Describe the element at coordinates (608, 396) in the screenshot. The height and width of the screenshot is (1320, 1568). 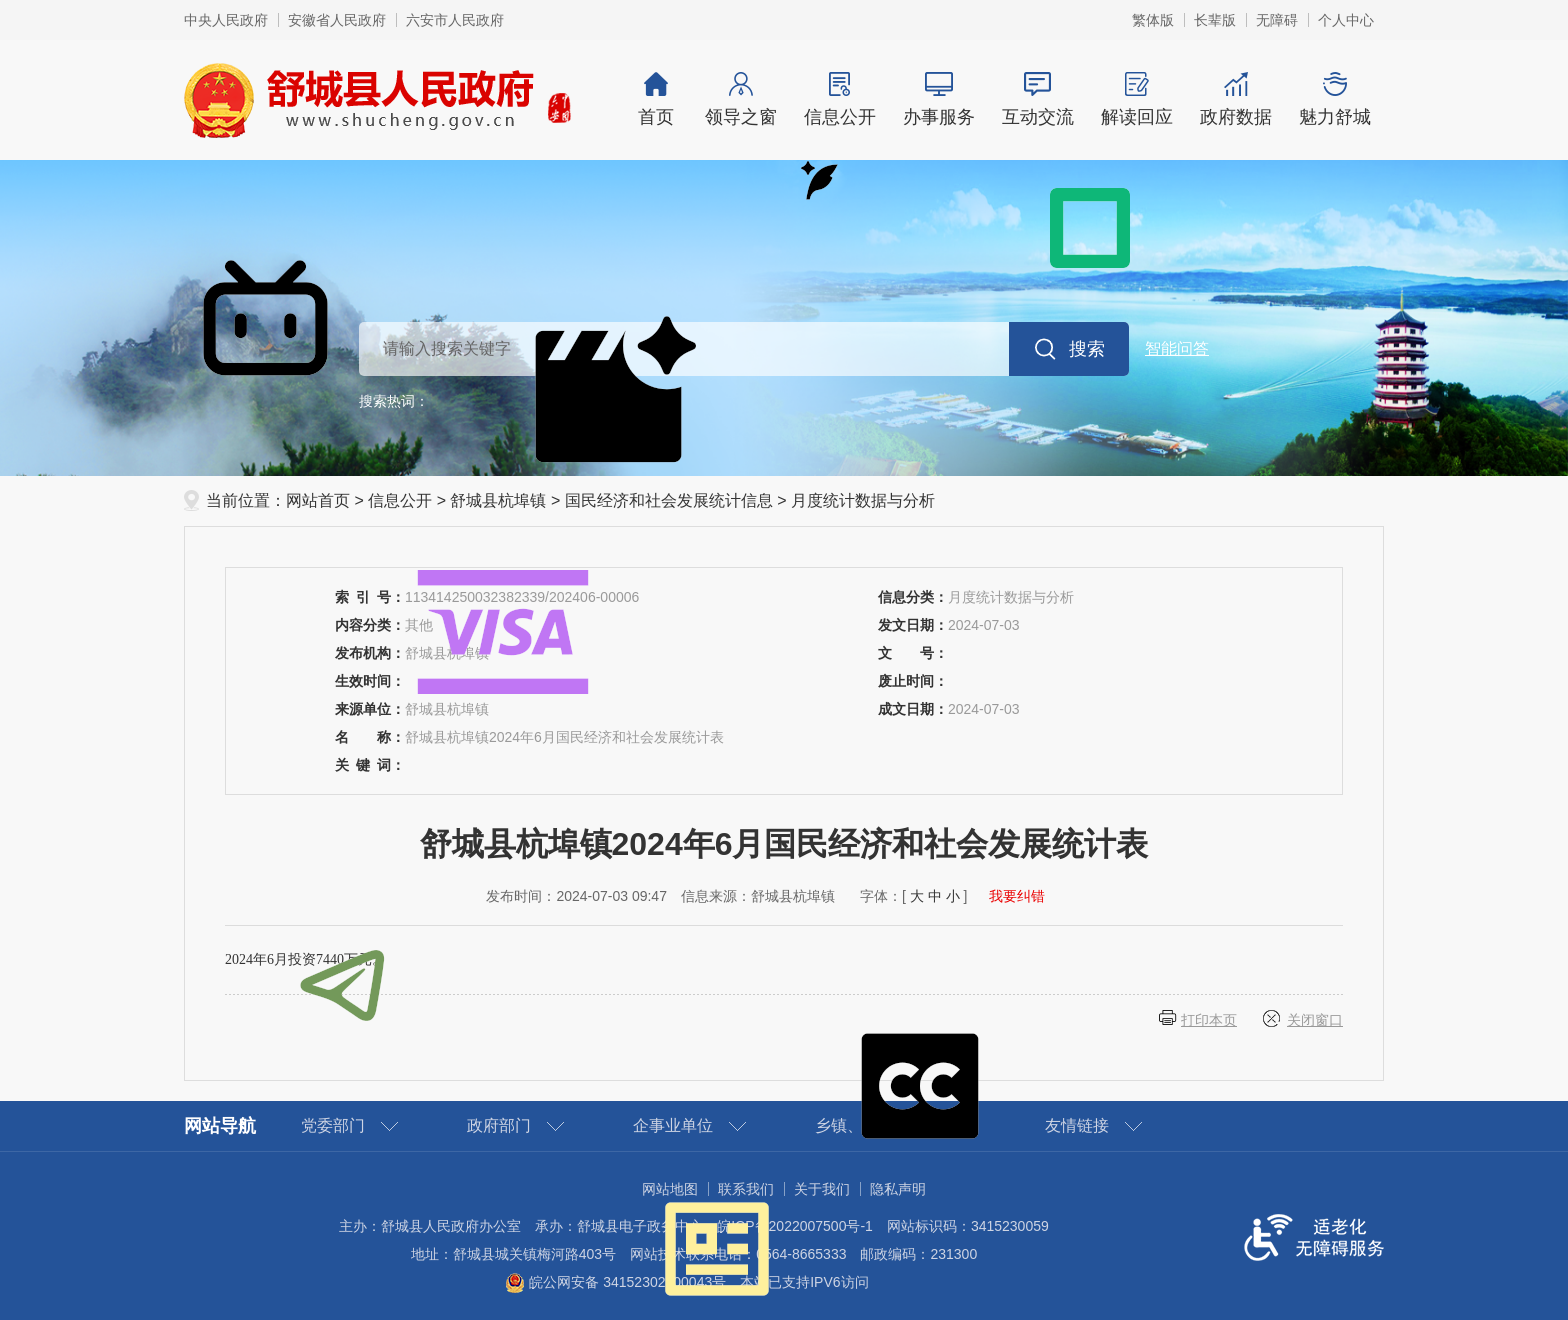
I see `access AI-powered video editing tools` at that location.